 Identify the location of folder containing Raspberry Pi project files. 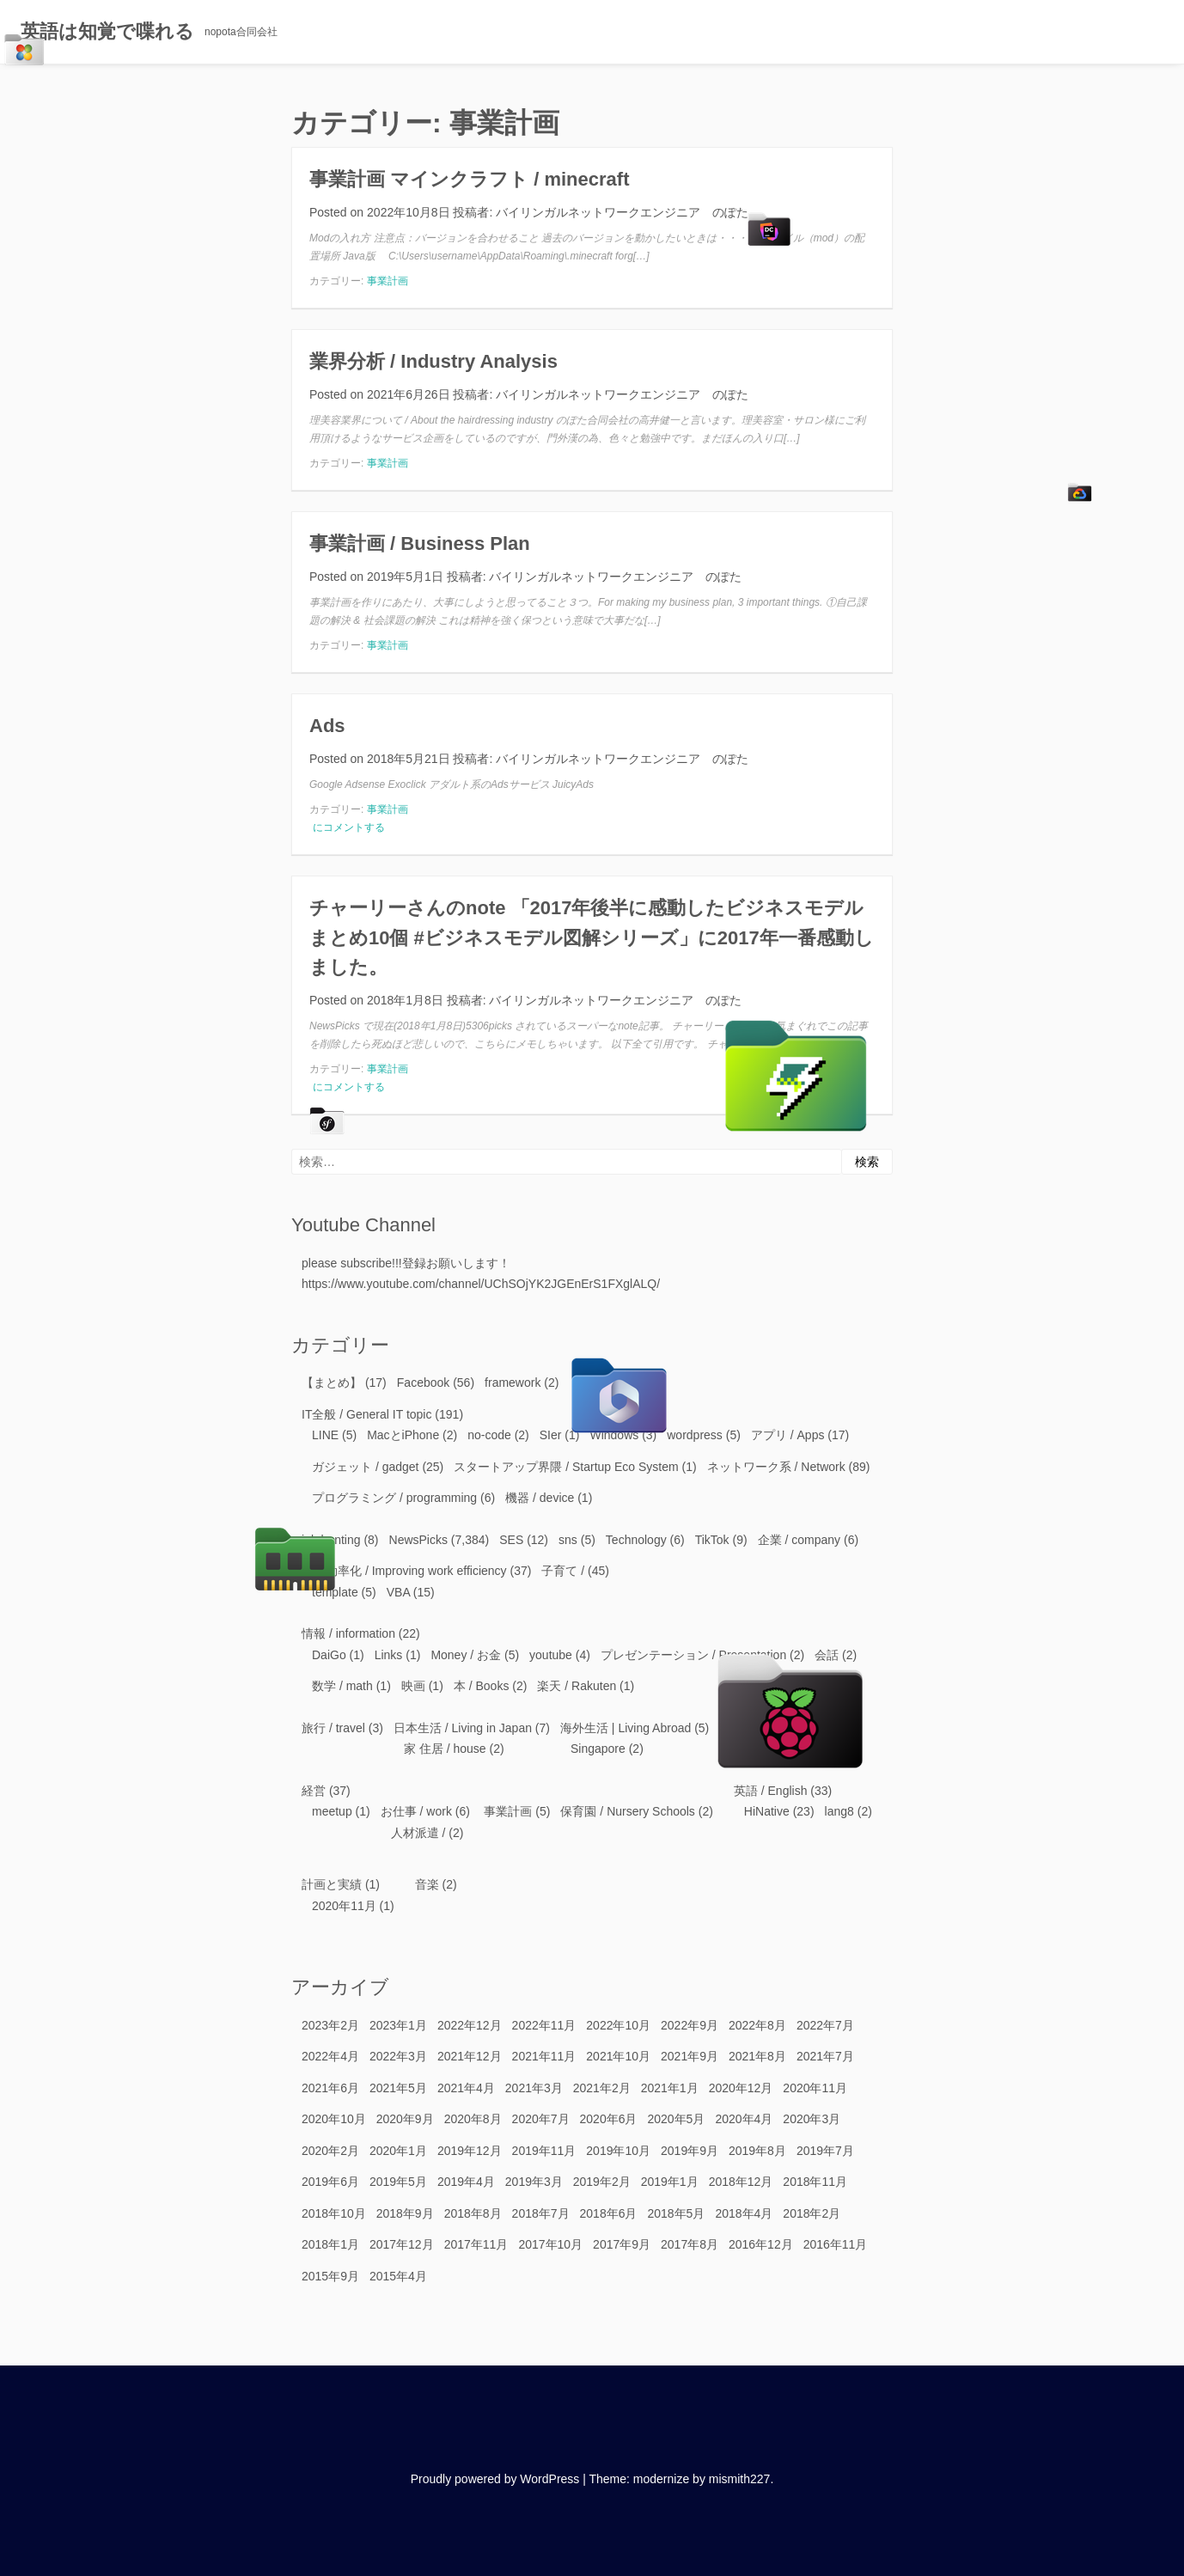
(790, 1715).